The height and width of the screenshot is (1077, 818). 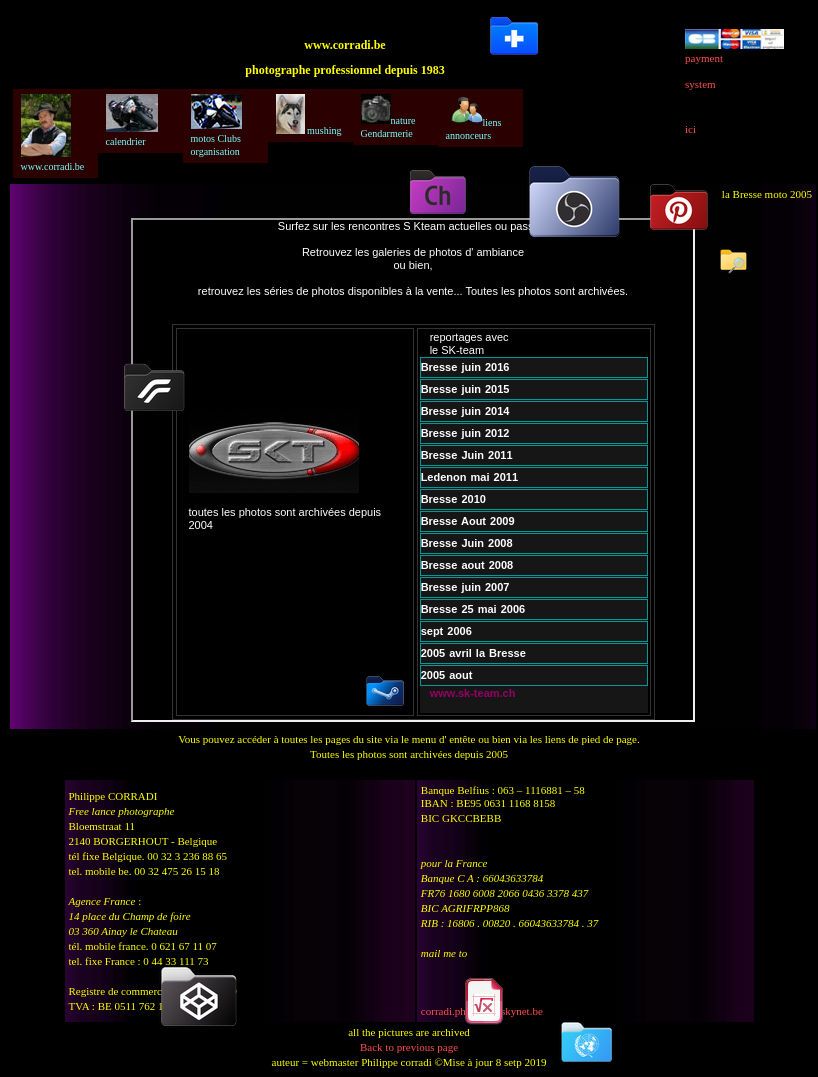 What do you see at coordinates (678, 208) in the screenshot?
I see `open pinterest downloads folder` at bounding box center [678, 208].